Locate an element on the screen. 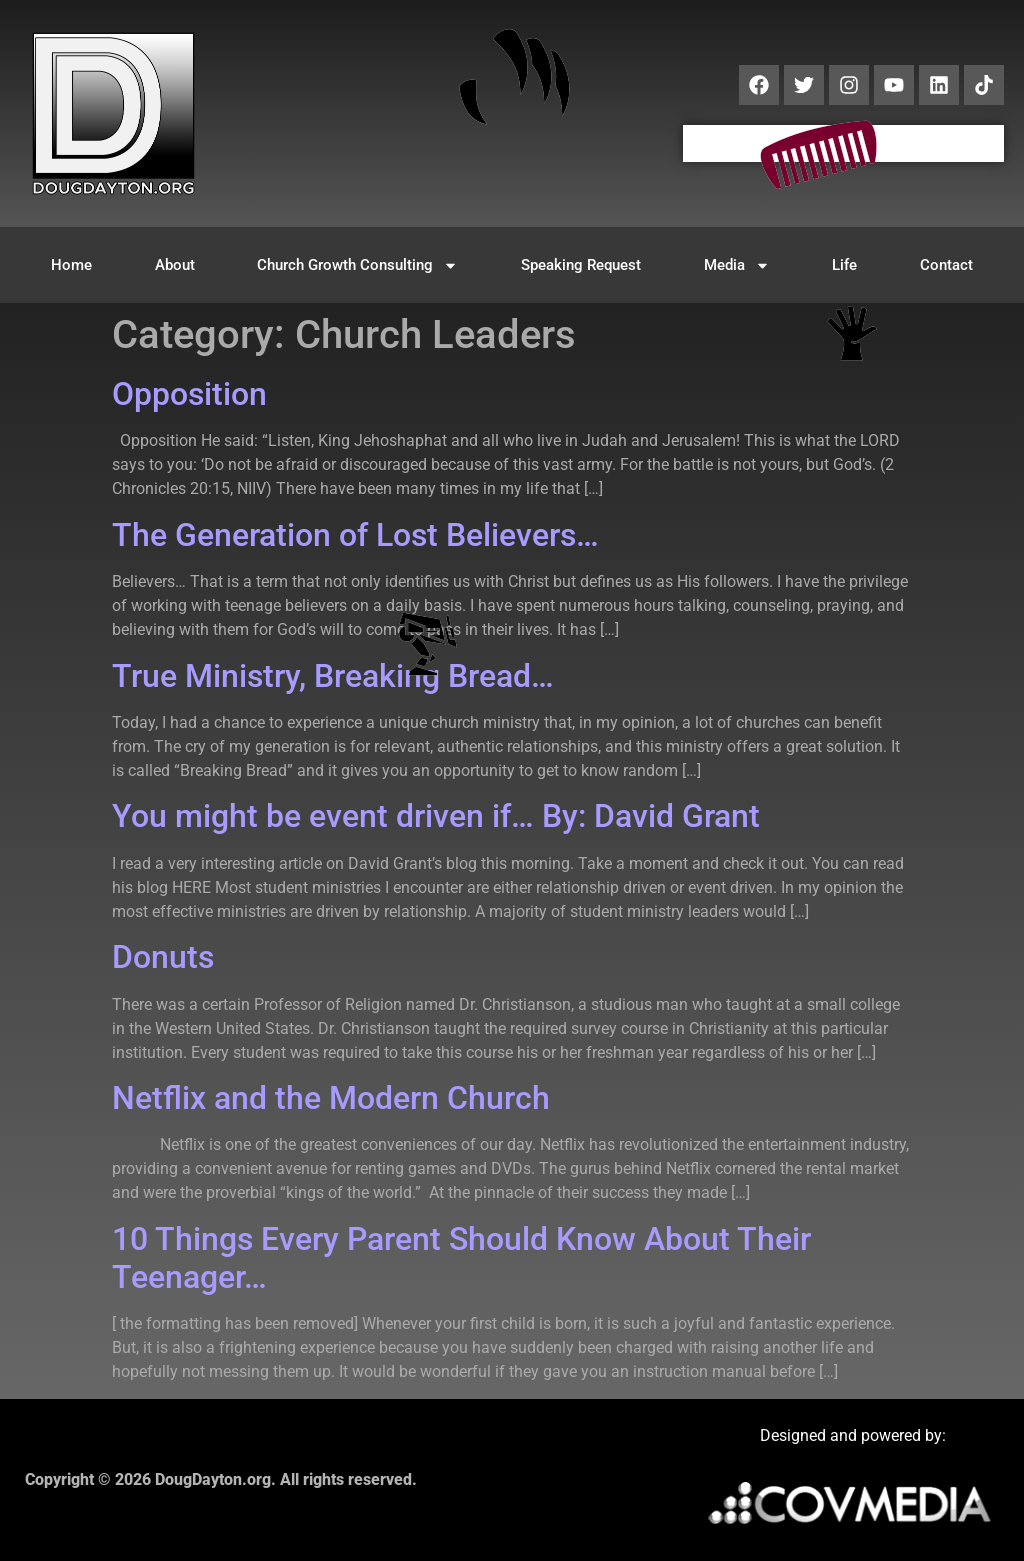 The image size is (1024, 1561). activate grab or snatch ability is located at coordinates (515, 85).